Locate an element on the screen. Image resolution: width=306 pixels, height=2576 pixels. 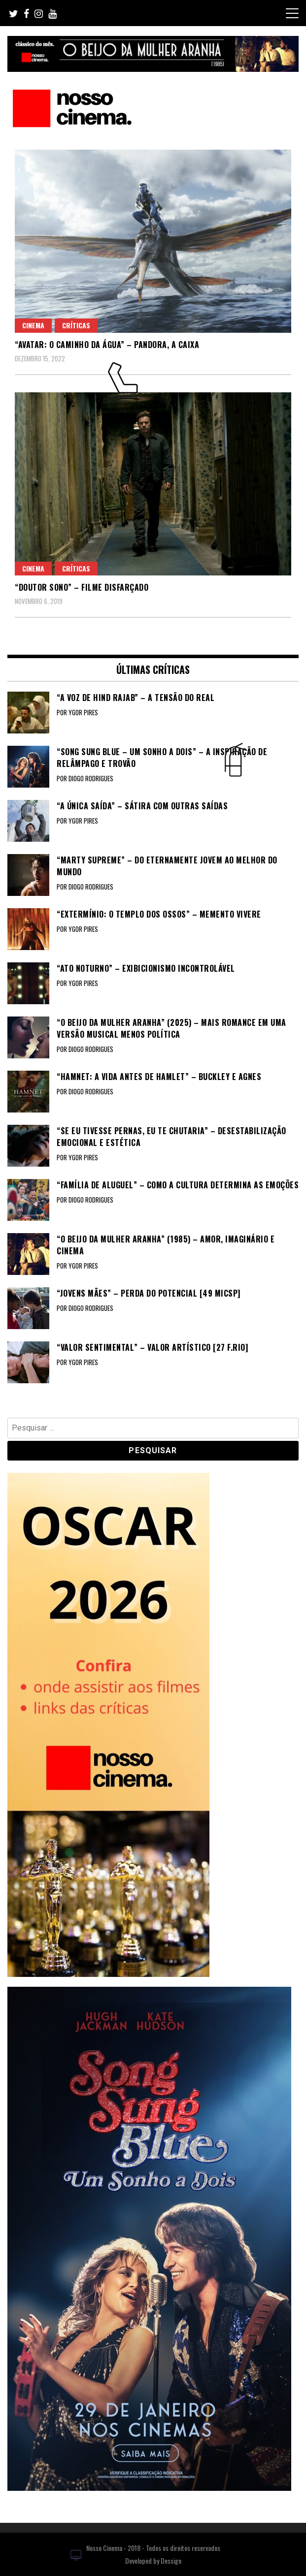
switch to desktop view is located at coordinates (76, 2555).